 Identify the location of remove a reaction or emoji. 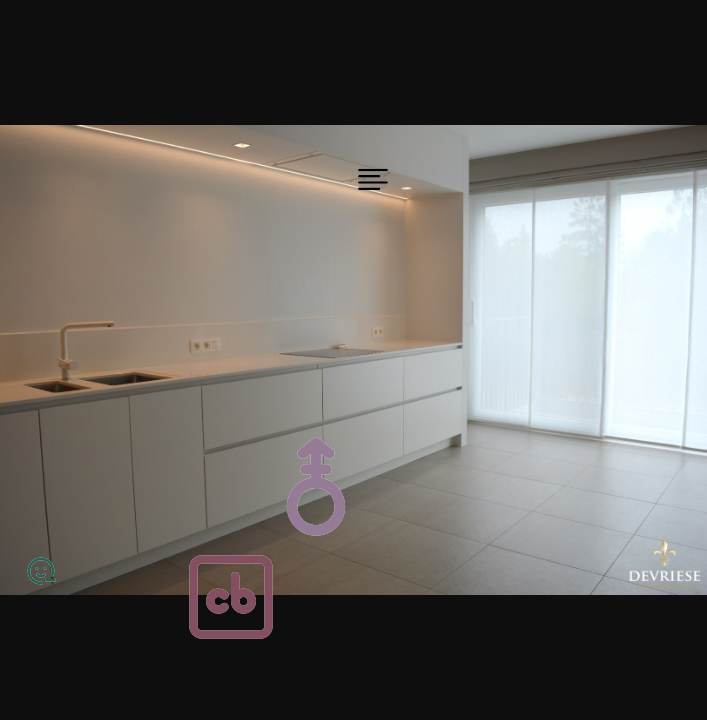
(41, 571).